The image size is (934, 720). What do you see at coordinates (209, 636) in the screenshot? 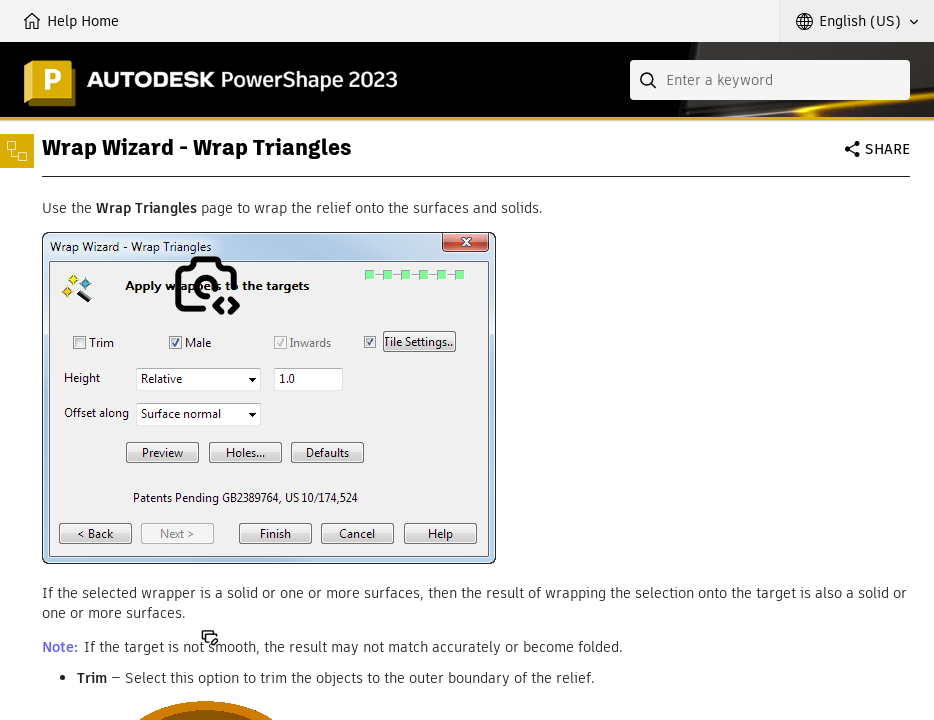
I see `edit payment or cash transaction details` at bounding box center [209, 636].